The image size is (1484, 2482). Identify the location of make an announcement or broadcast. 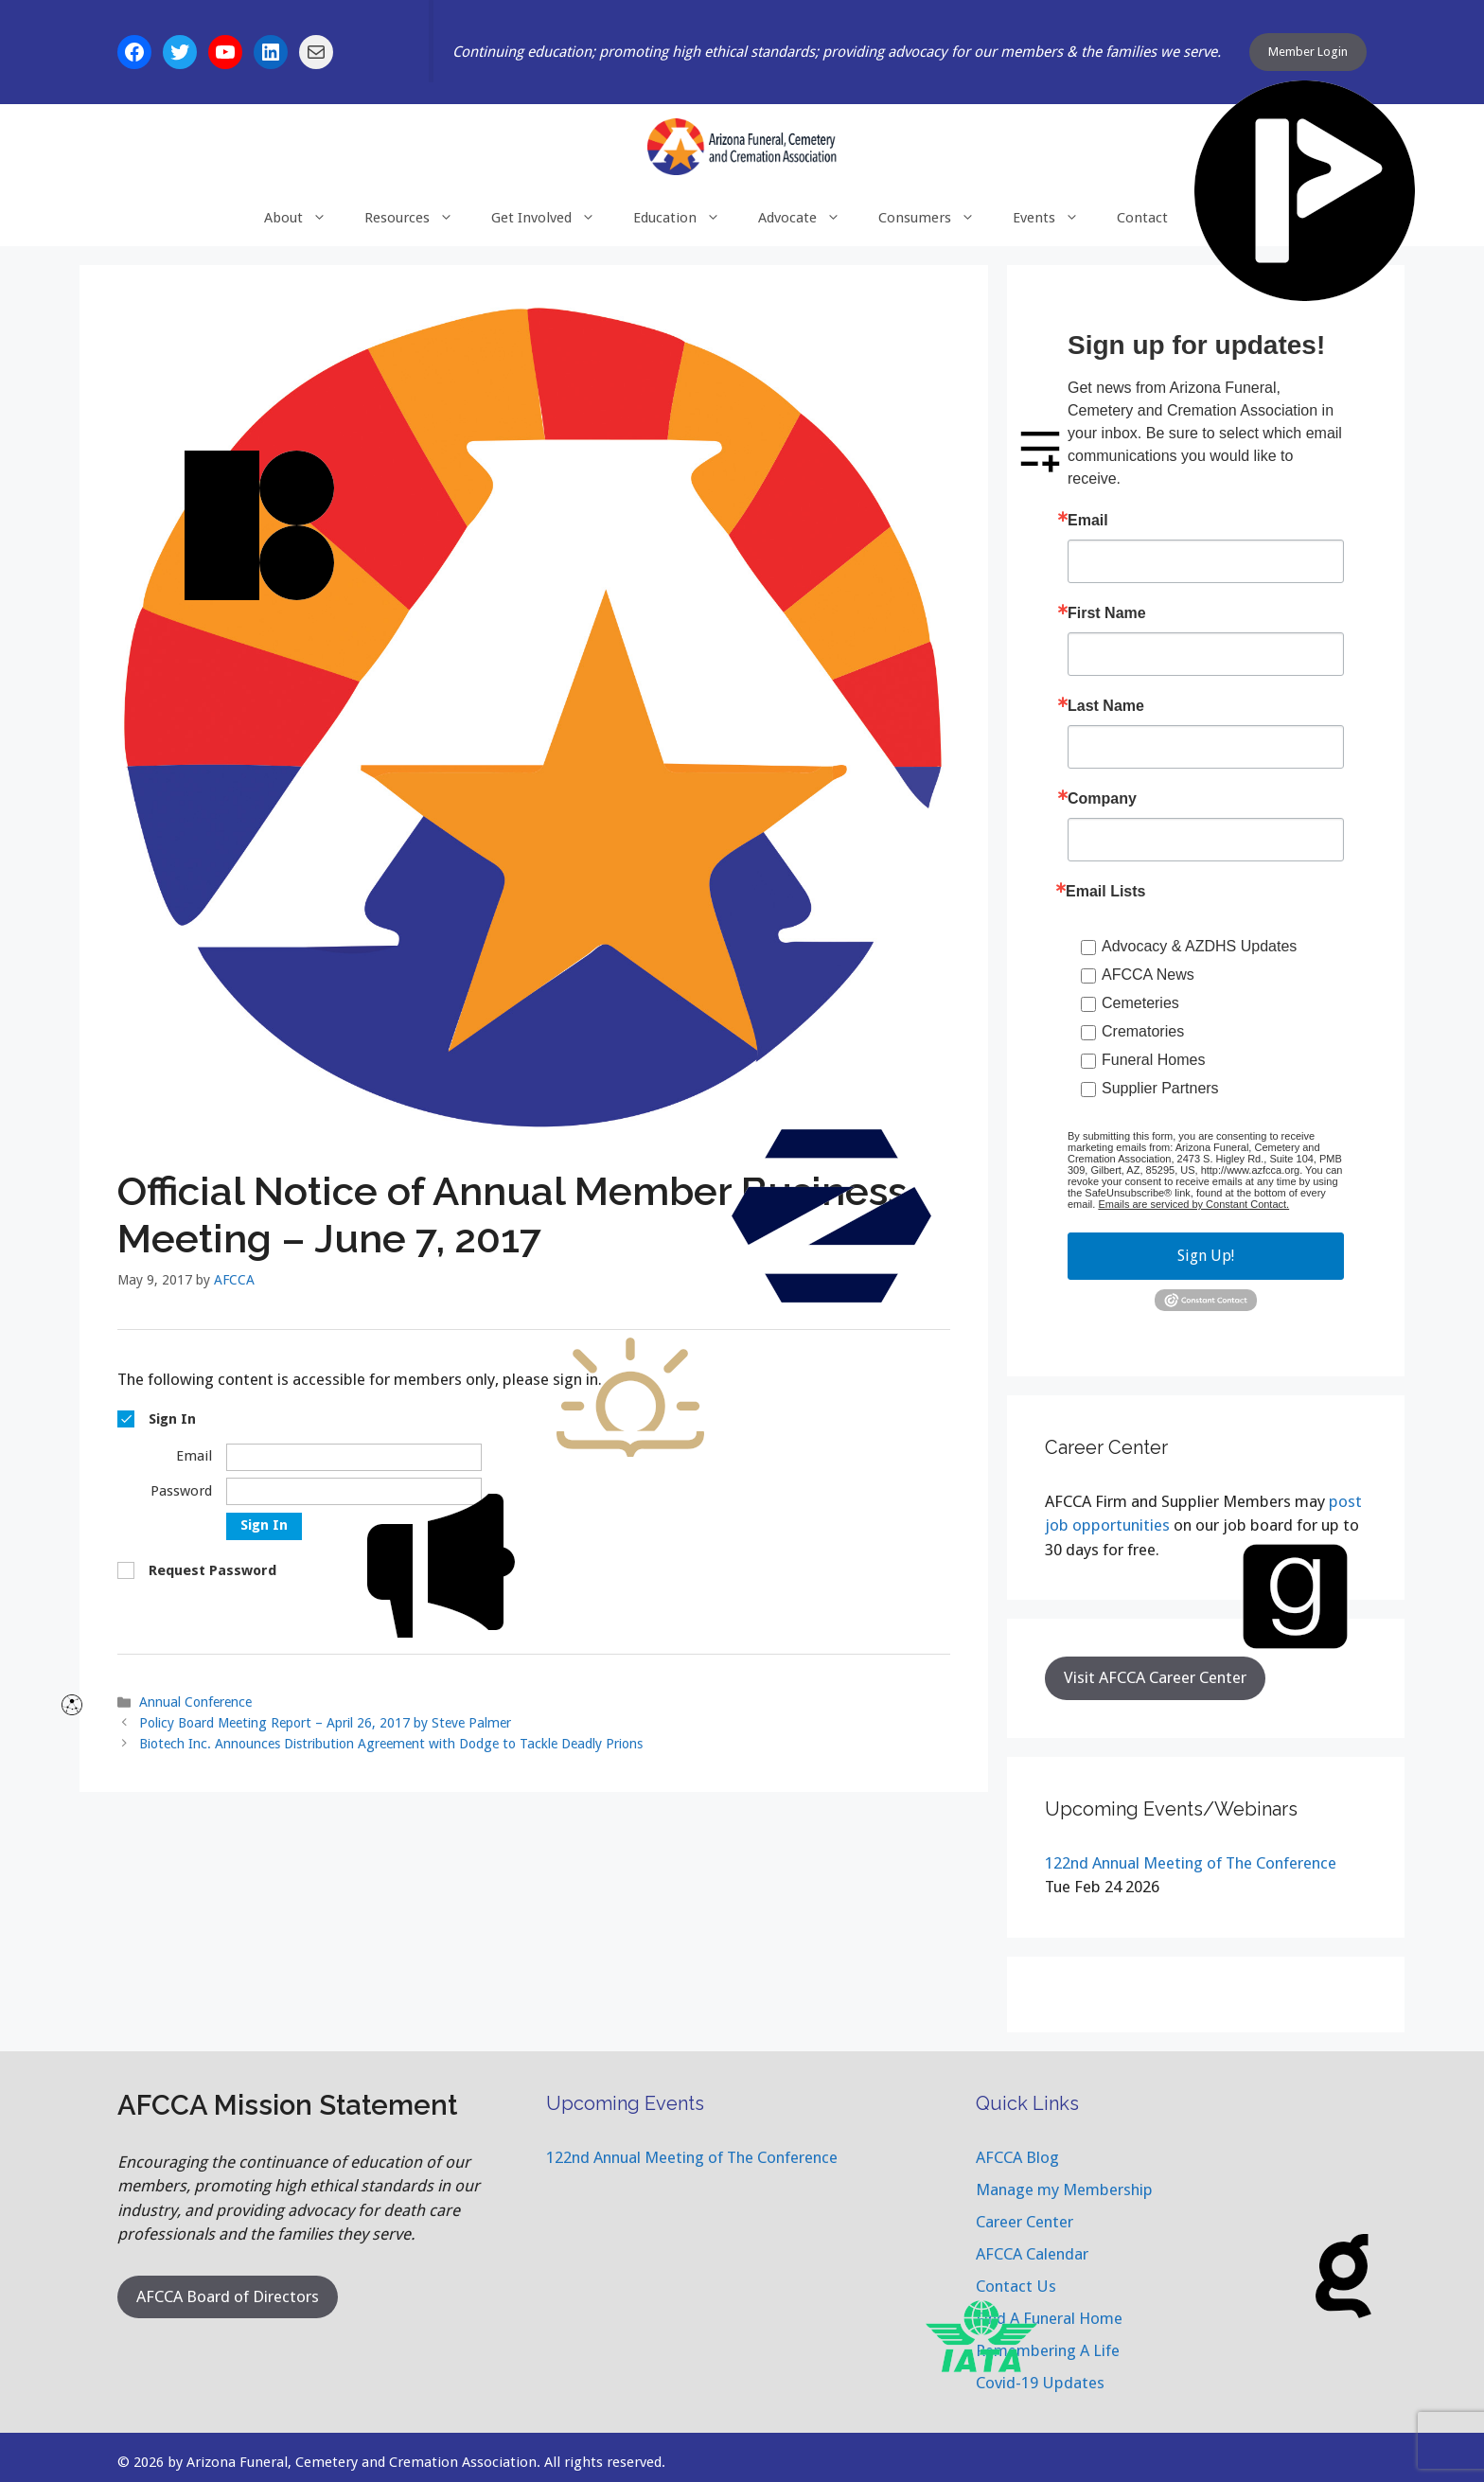
(435, 1562).